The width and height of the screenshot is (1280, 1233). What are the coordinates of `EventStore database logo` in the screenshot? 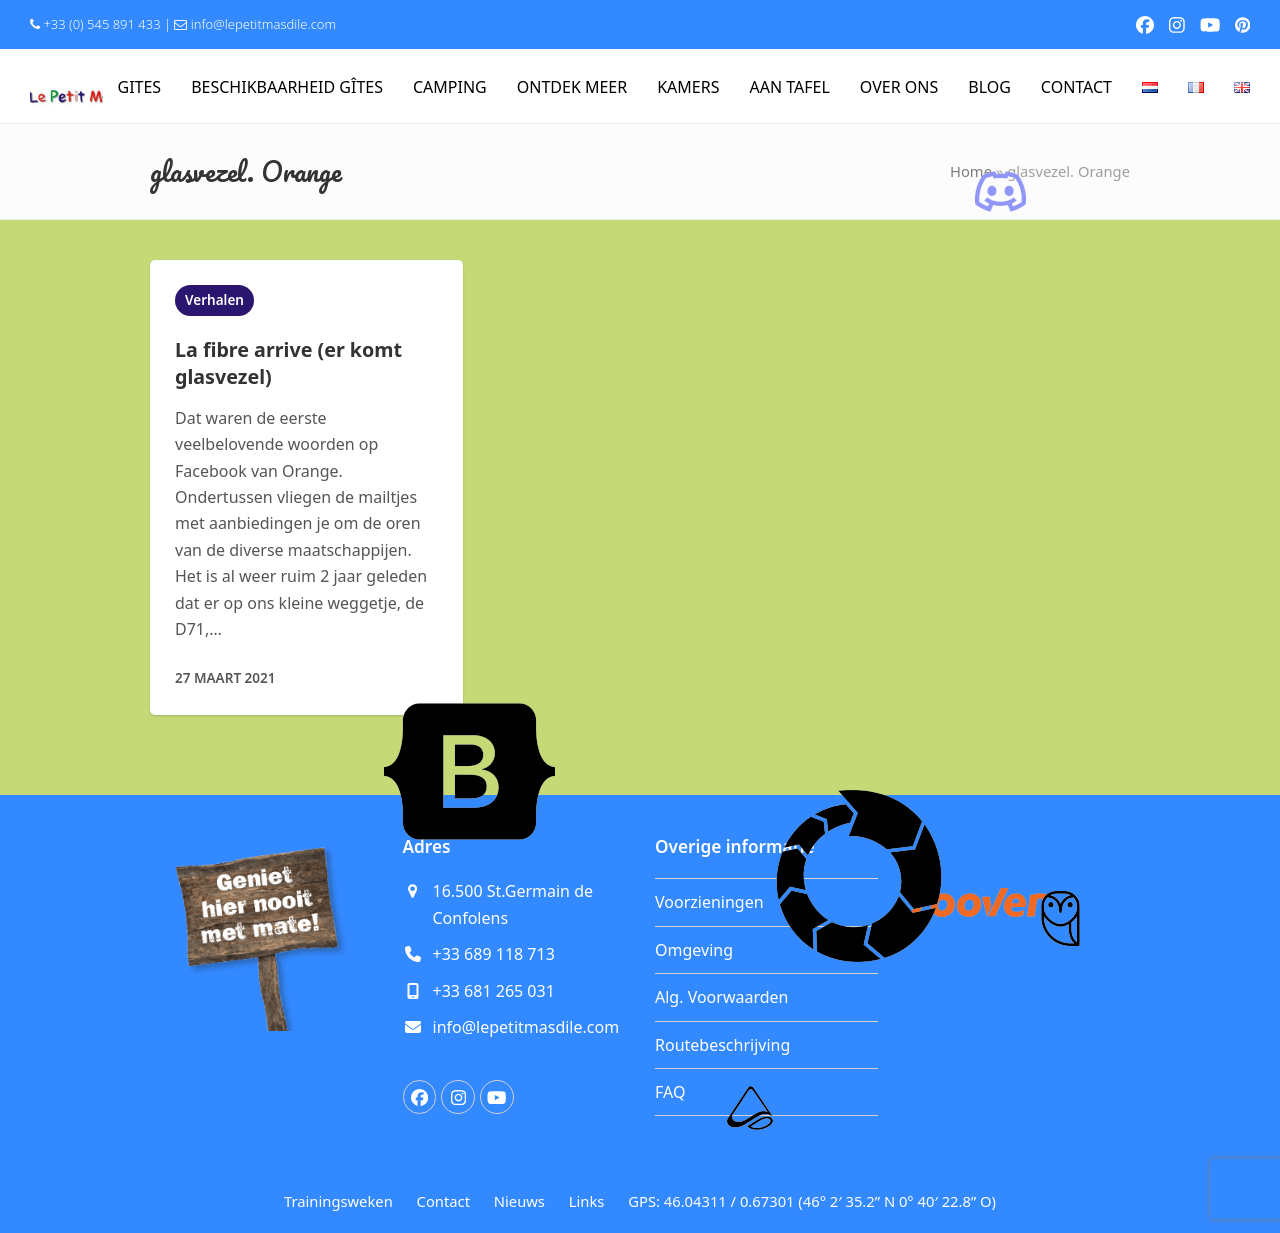 It's located at (859, 876).